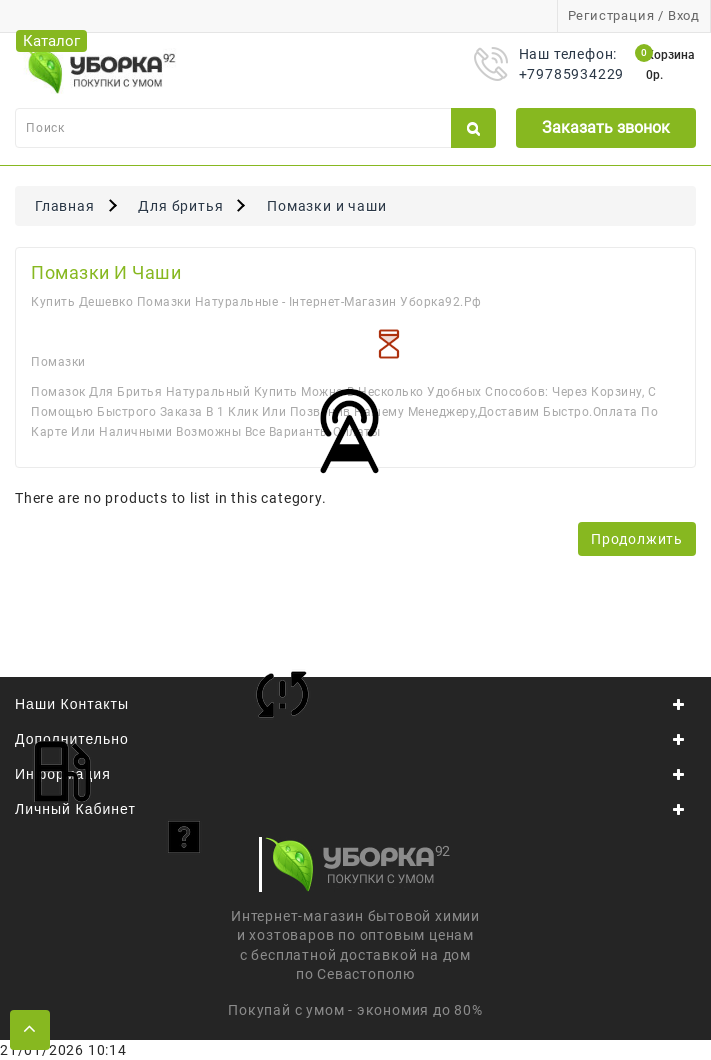 The height and width of the screenshot is (1060, 711). Describe the element at coordinates (184, 837) in the screenshot. I see `access help center or support resources` at that location.